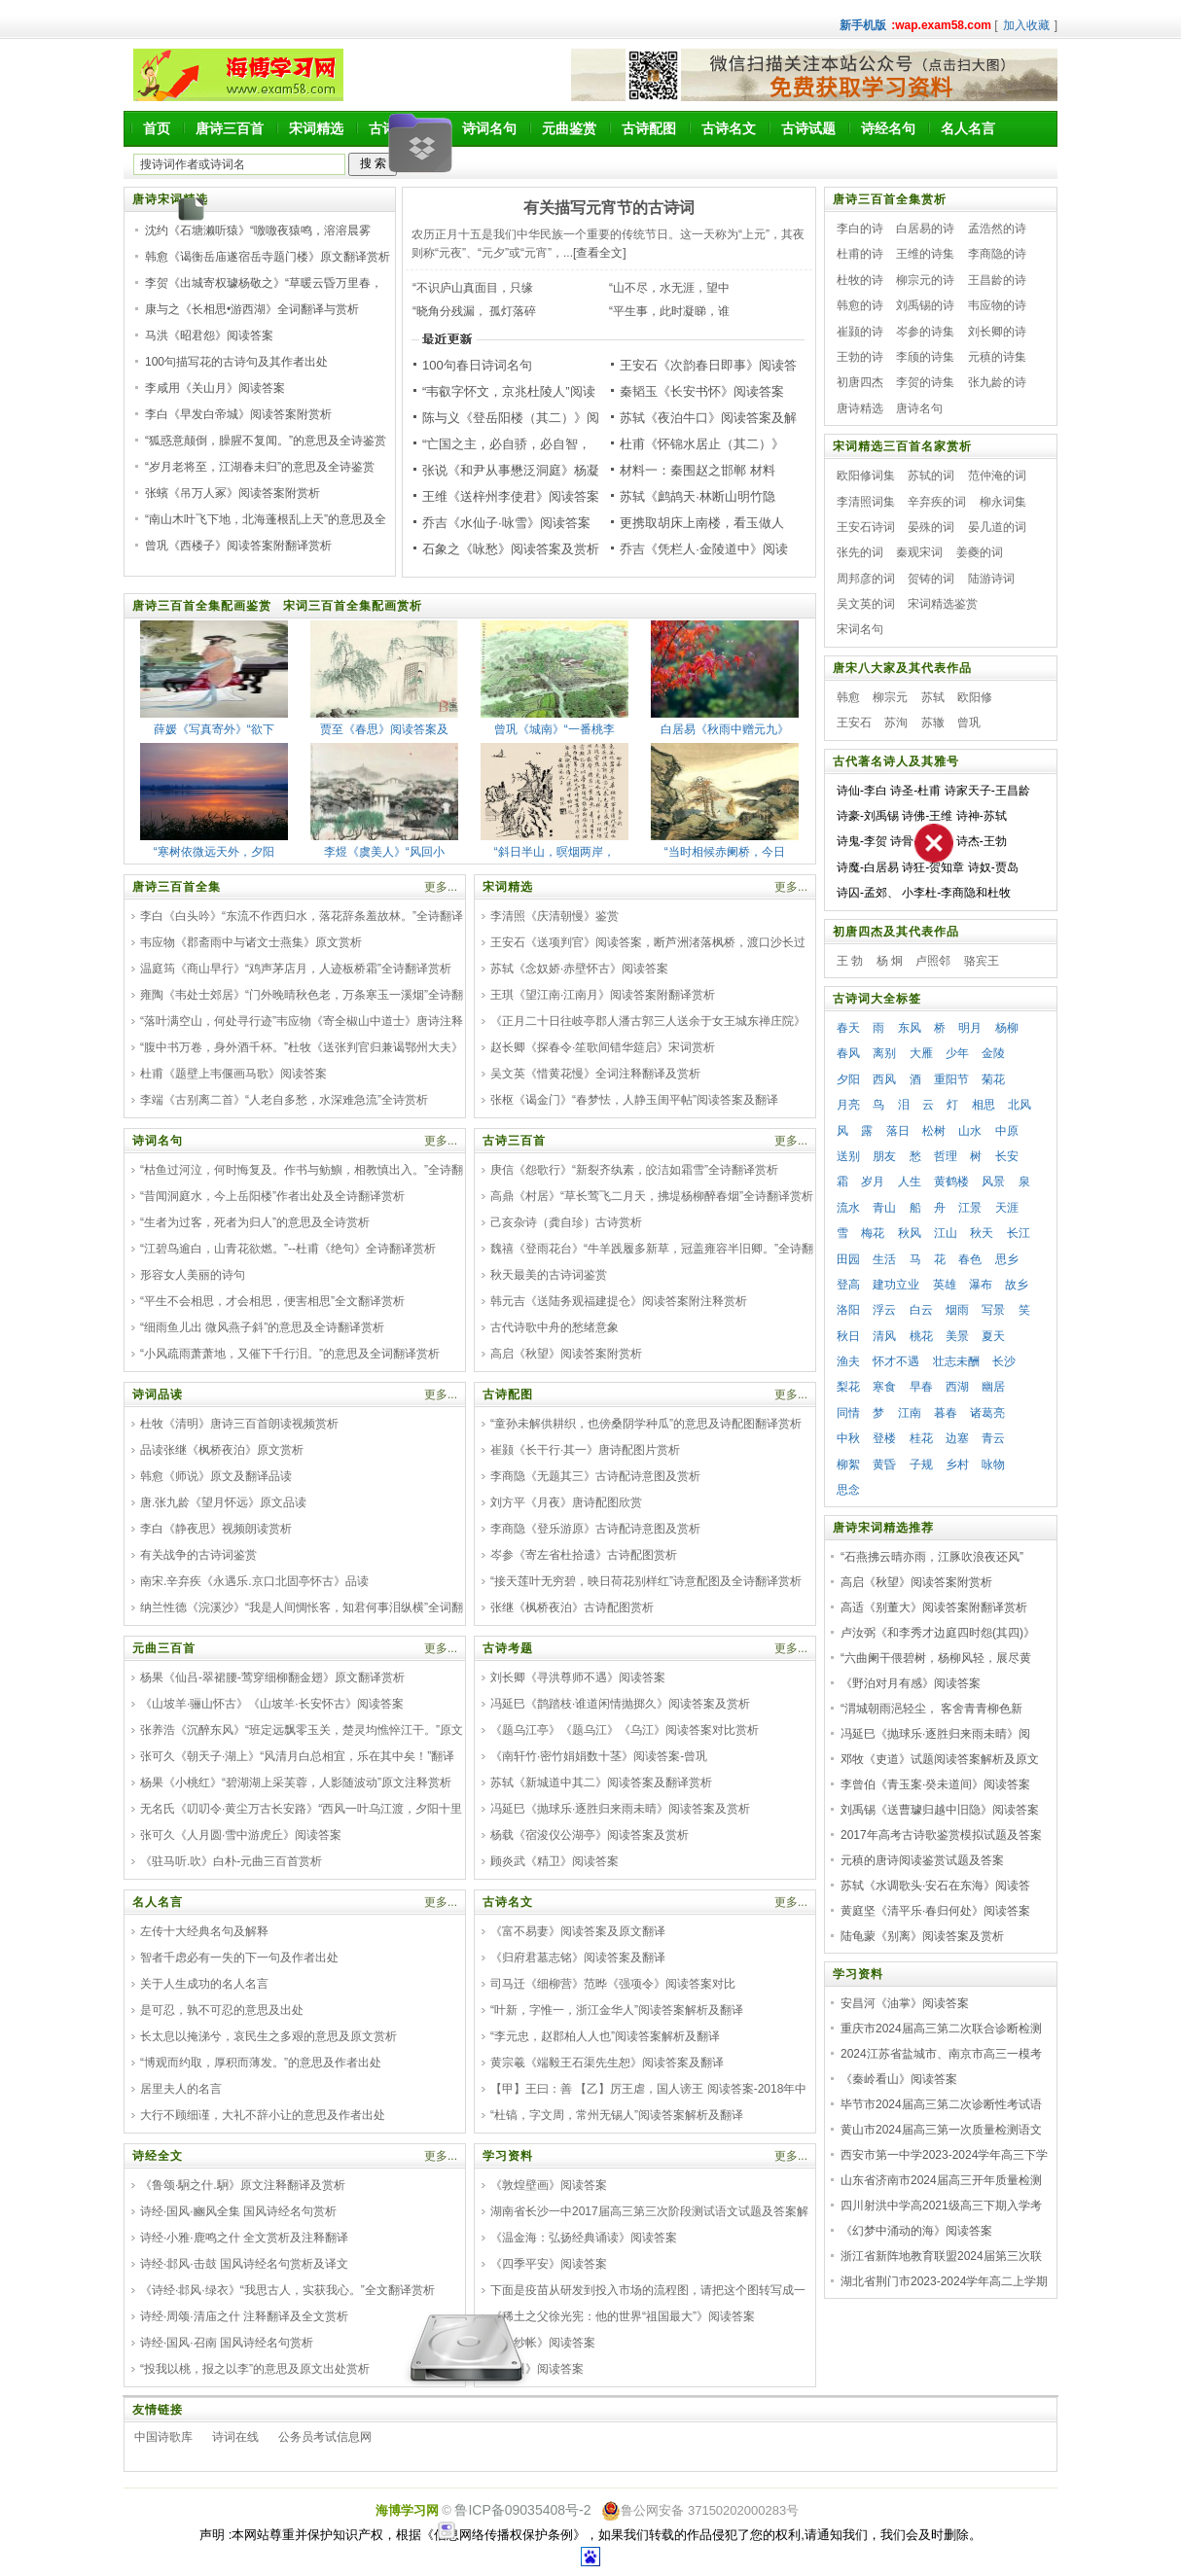  Describe the element at coordinates (934, 843) in the screenshot. I see `close the current window or dialog` at that location.